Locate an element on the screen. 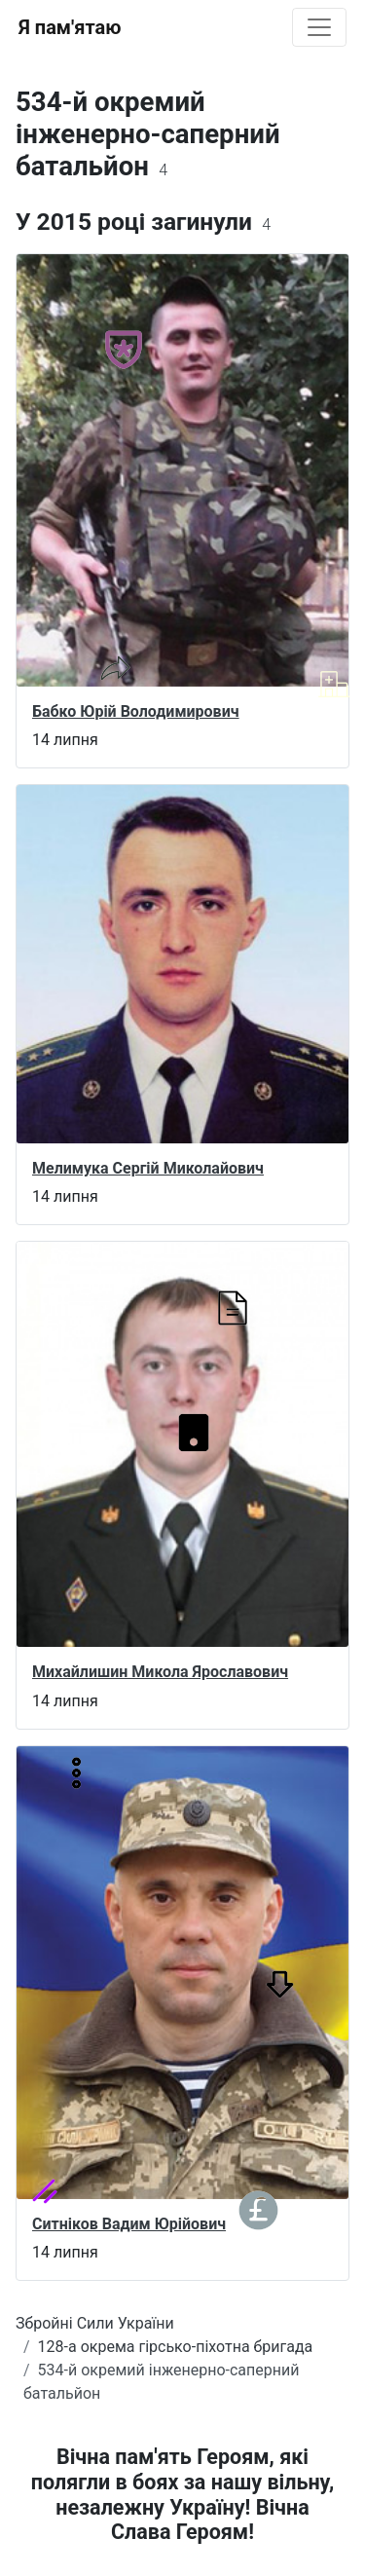 This screenshot has width=365, height=2576. indicates loading or processing status is located at coordinates (45, 2191).